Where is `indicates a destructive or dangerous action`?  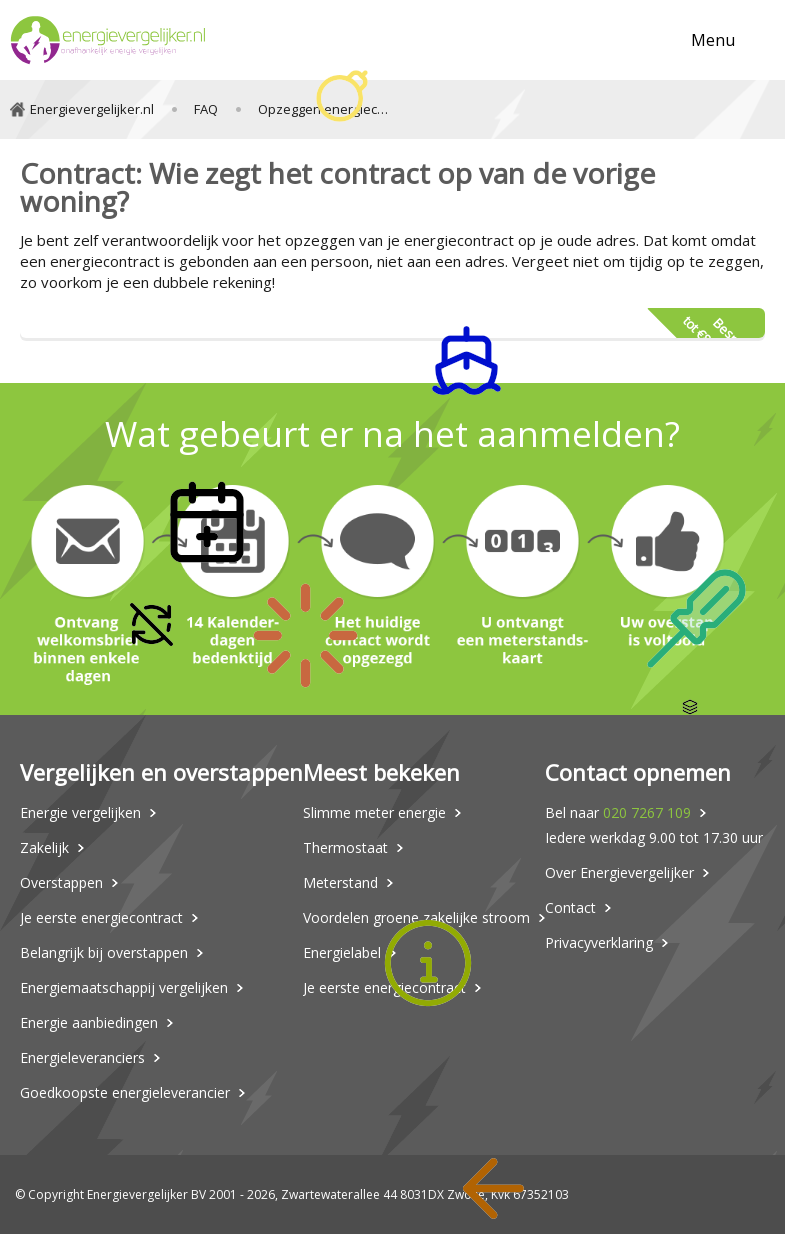
indicates a destructive or dangerous action is located at coordinates (342, 96).